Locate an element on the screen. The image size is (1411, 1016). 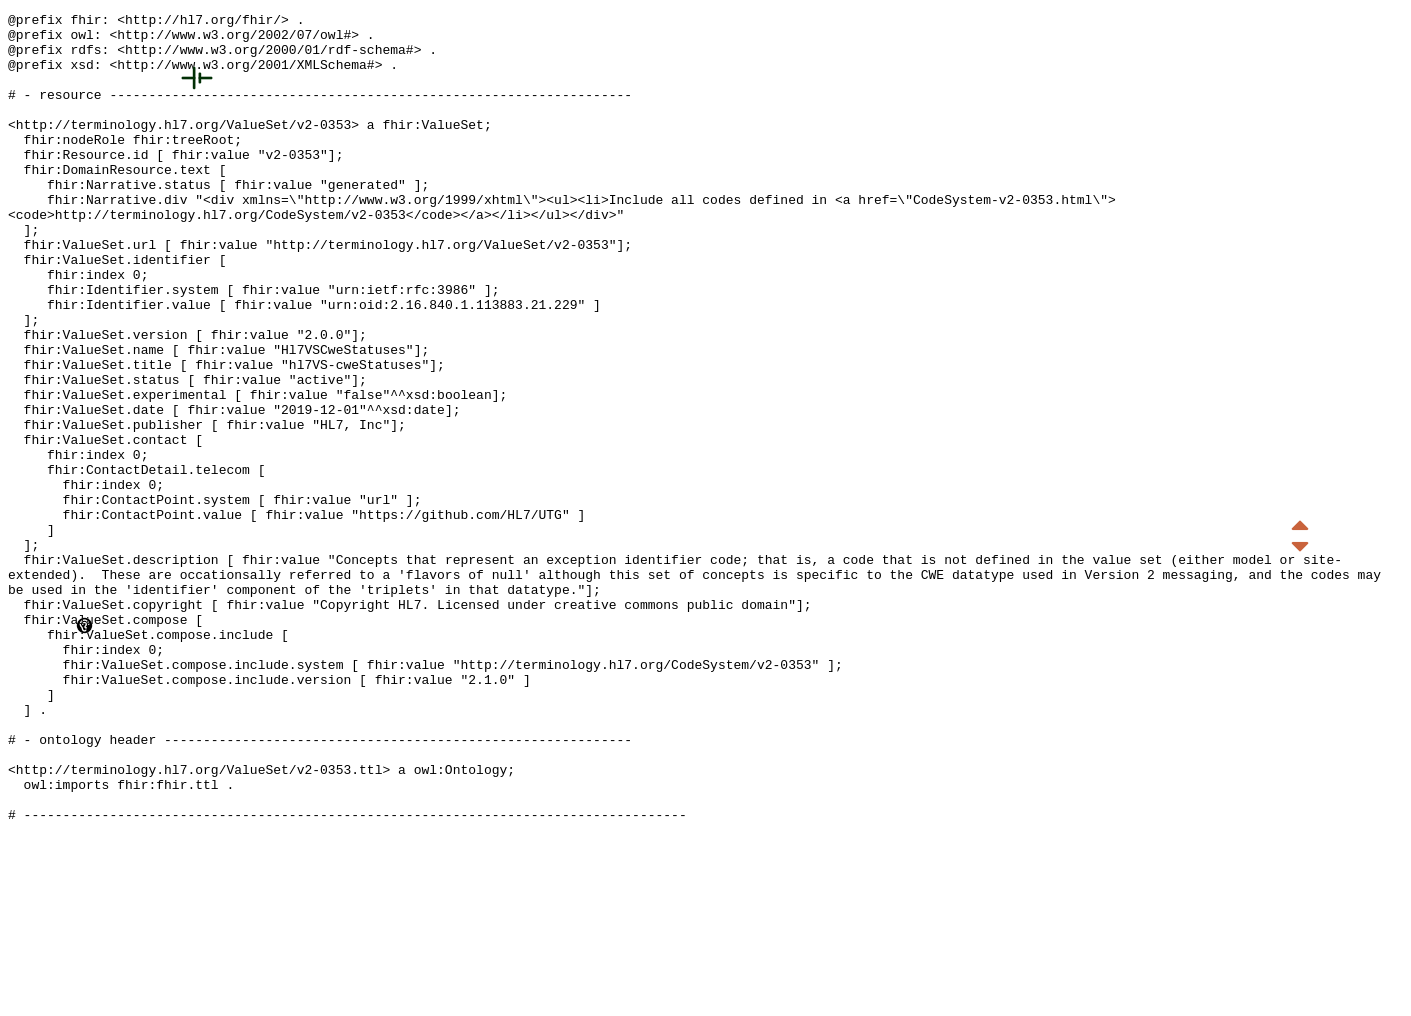
expand or collapse a dropdown menu is located at coordinates (1300, 536).